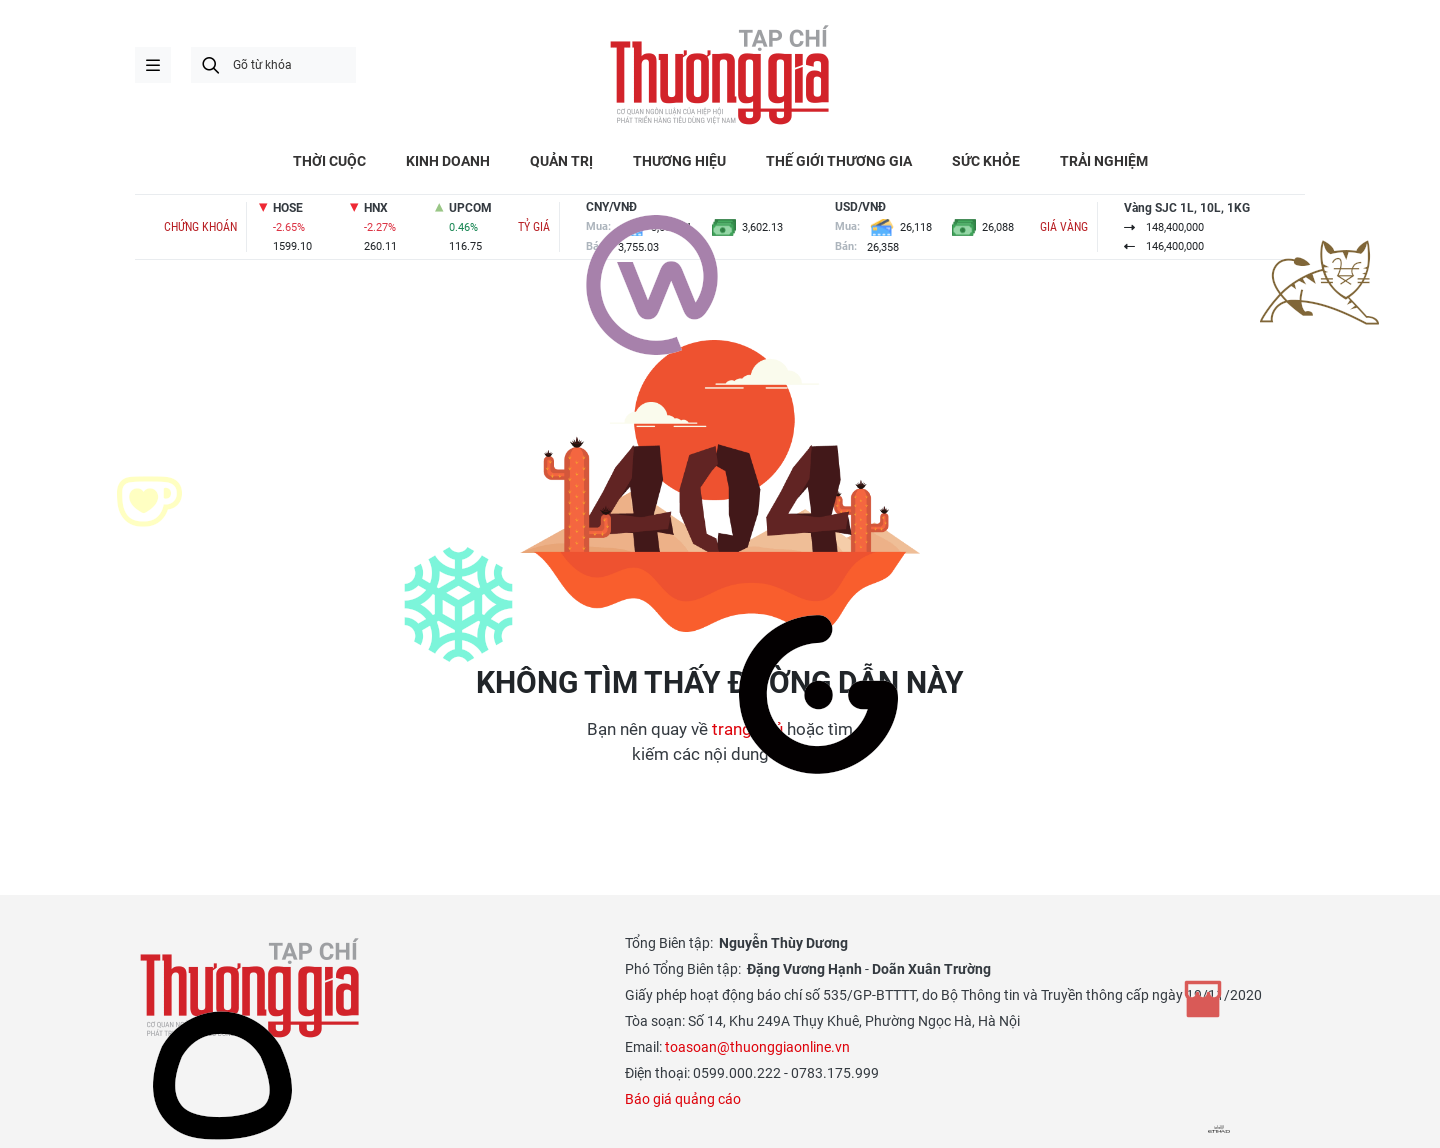 This screenshot has width=1440, height=1148. Describe the element at coordinates (458, 604) in the screenshot. I see `Picard Surgelés brand logo` at that location.